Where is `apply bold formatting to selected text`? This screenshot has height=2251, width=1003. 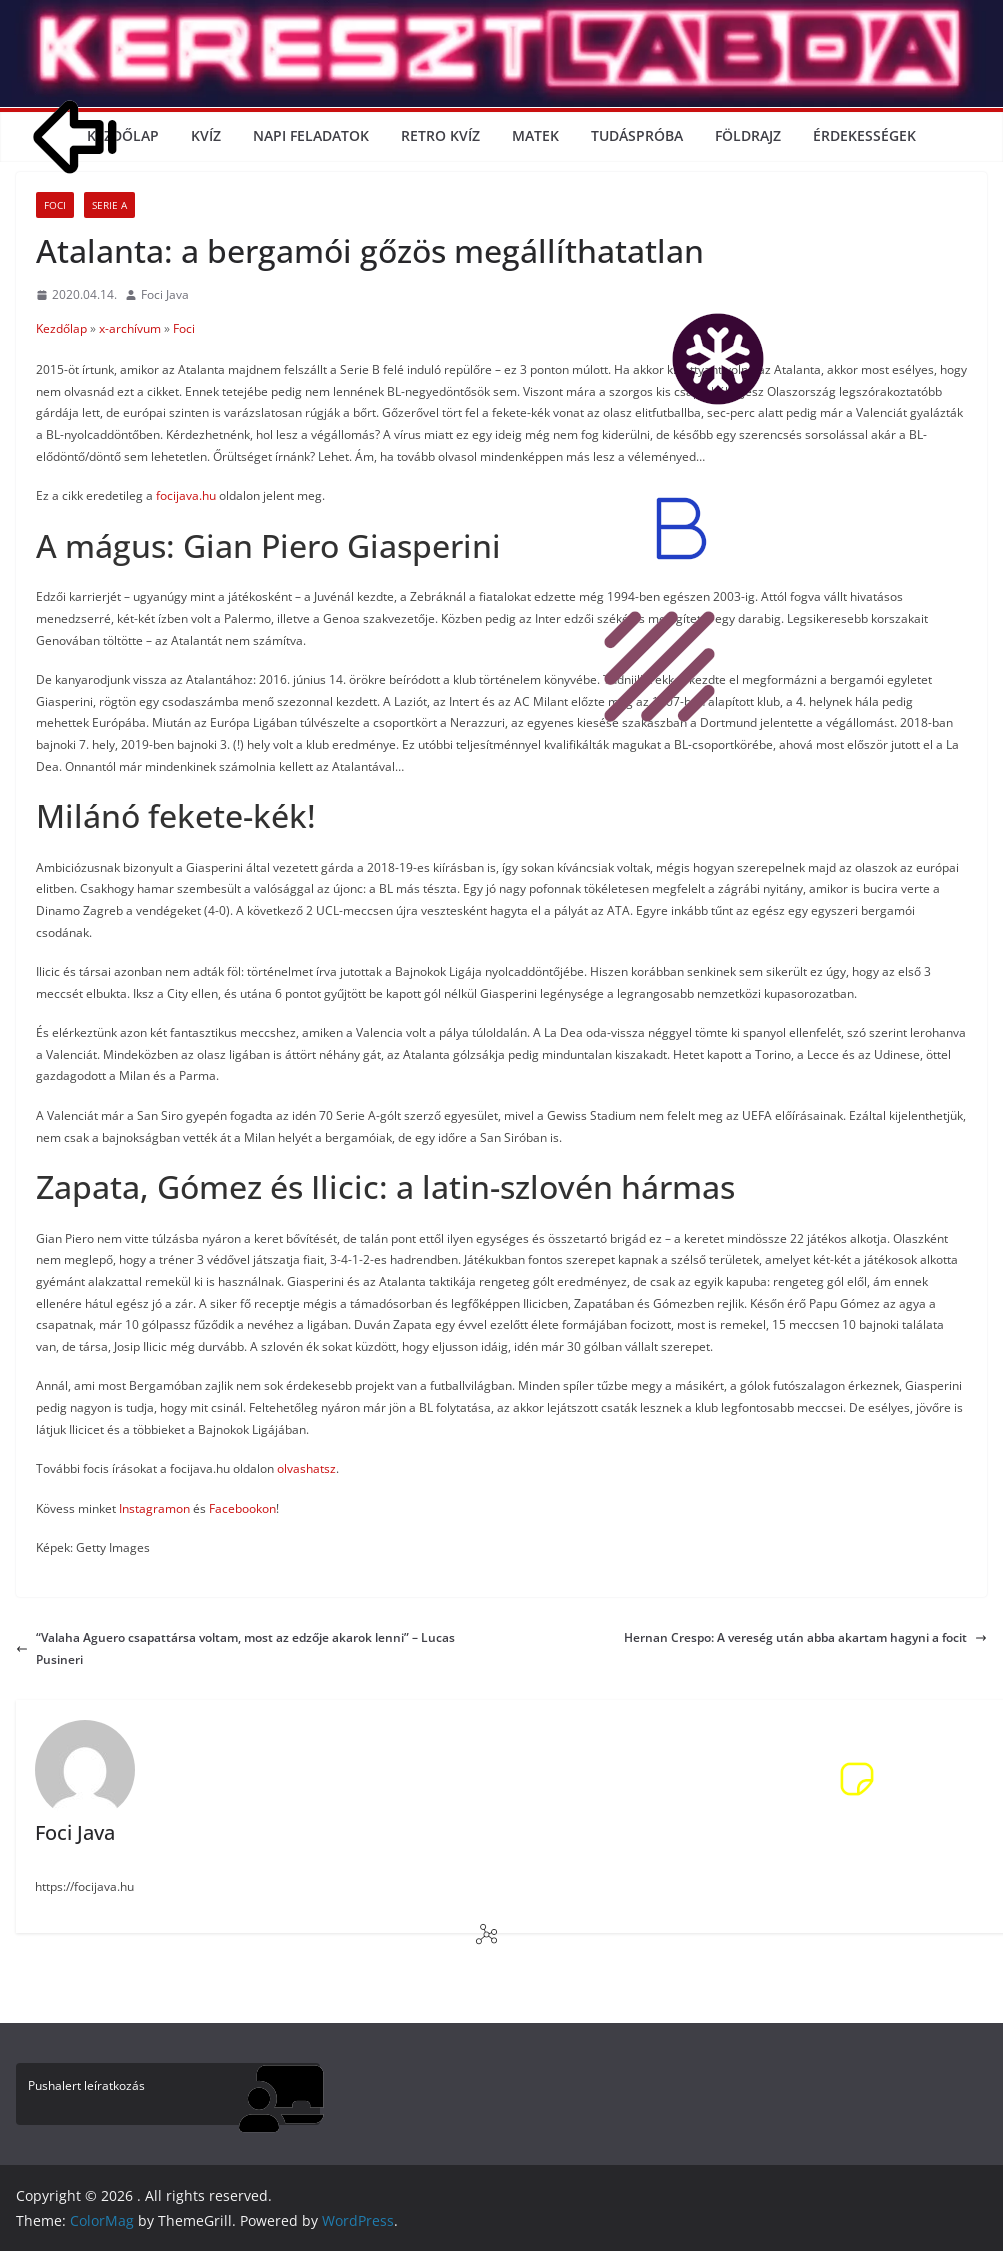
apply bold formatting to selected text is located at coordinates (677, 530).